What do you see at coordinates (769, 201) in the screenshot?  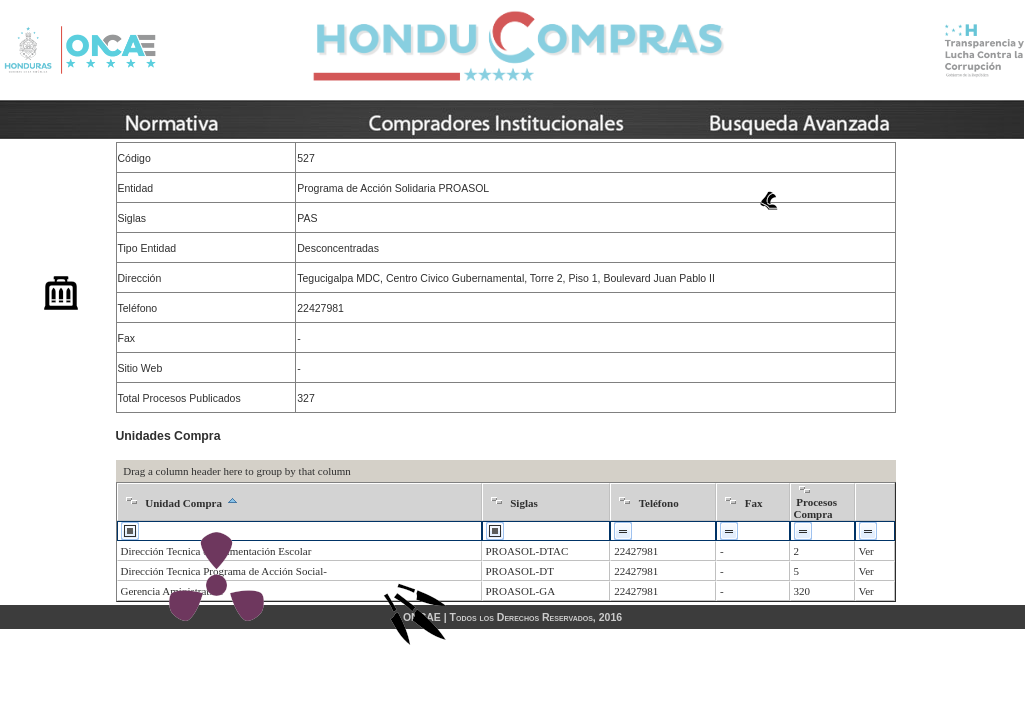 I see `access walking or hiking activity tracking` at bounding box center [769, 201].